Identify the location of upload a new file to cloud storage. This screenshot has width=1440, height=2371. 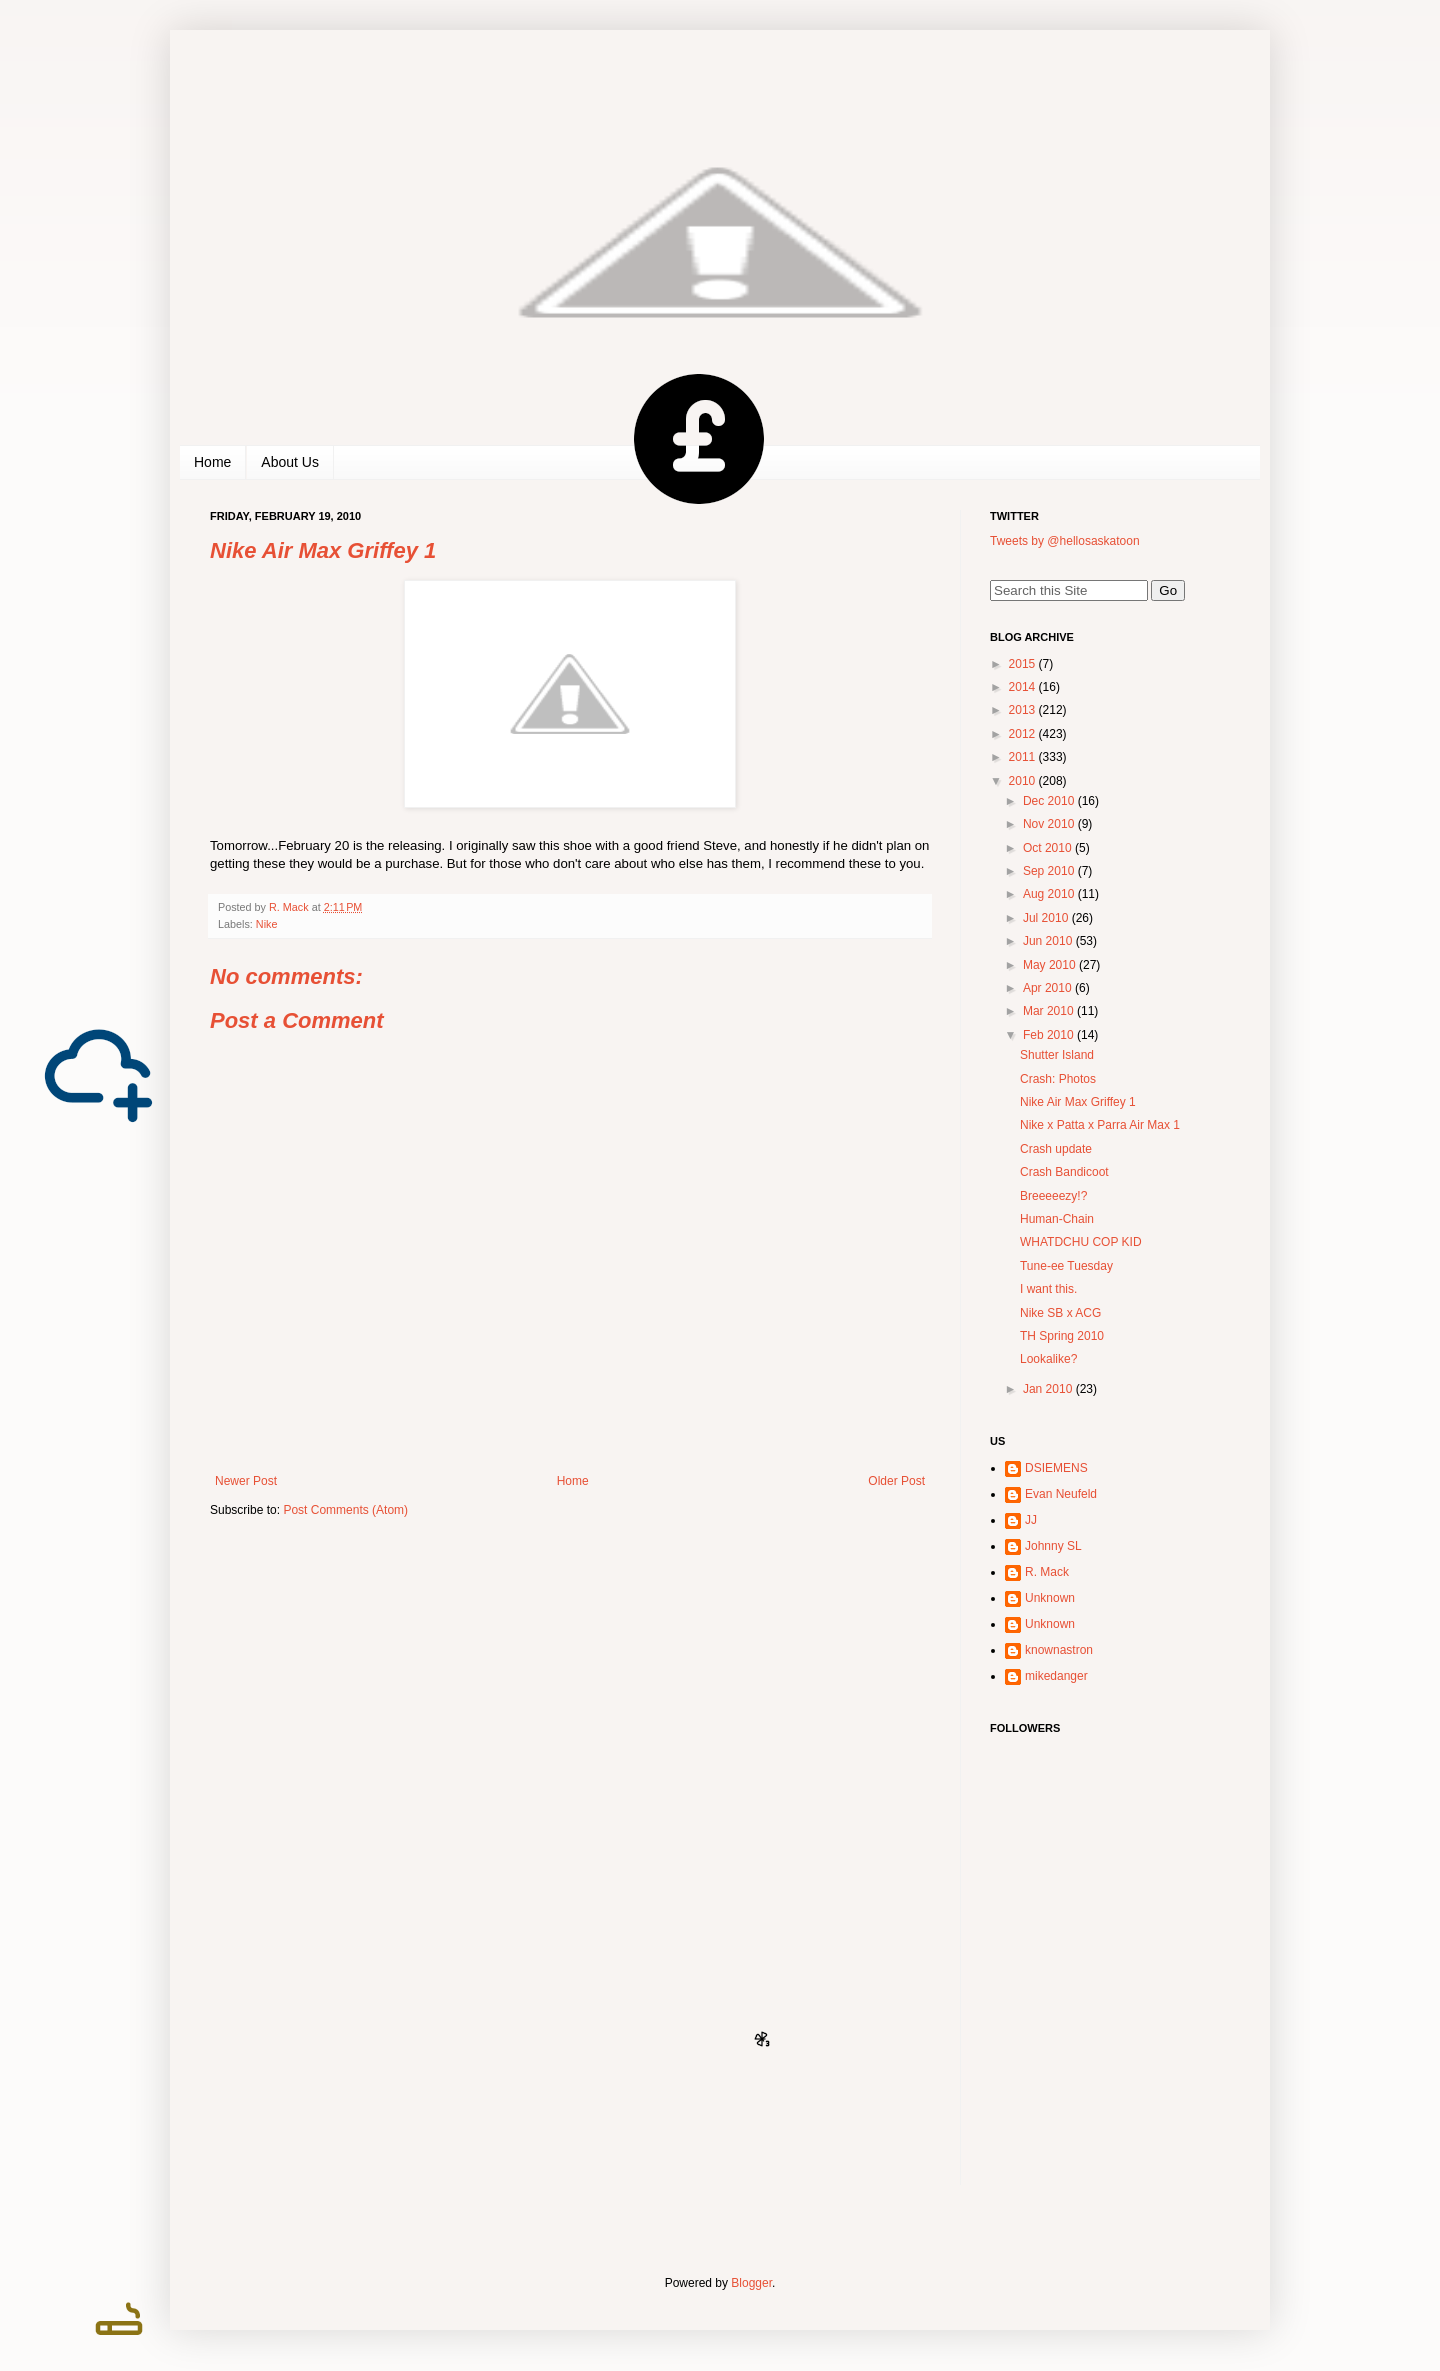
(98, 1068).